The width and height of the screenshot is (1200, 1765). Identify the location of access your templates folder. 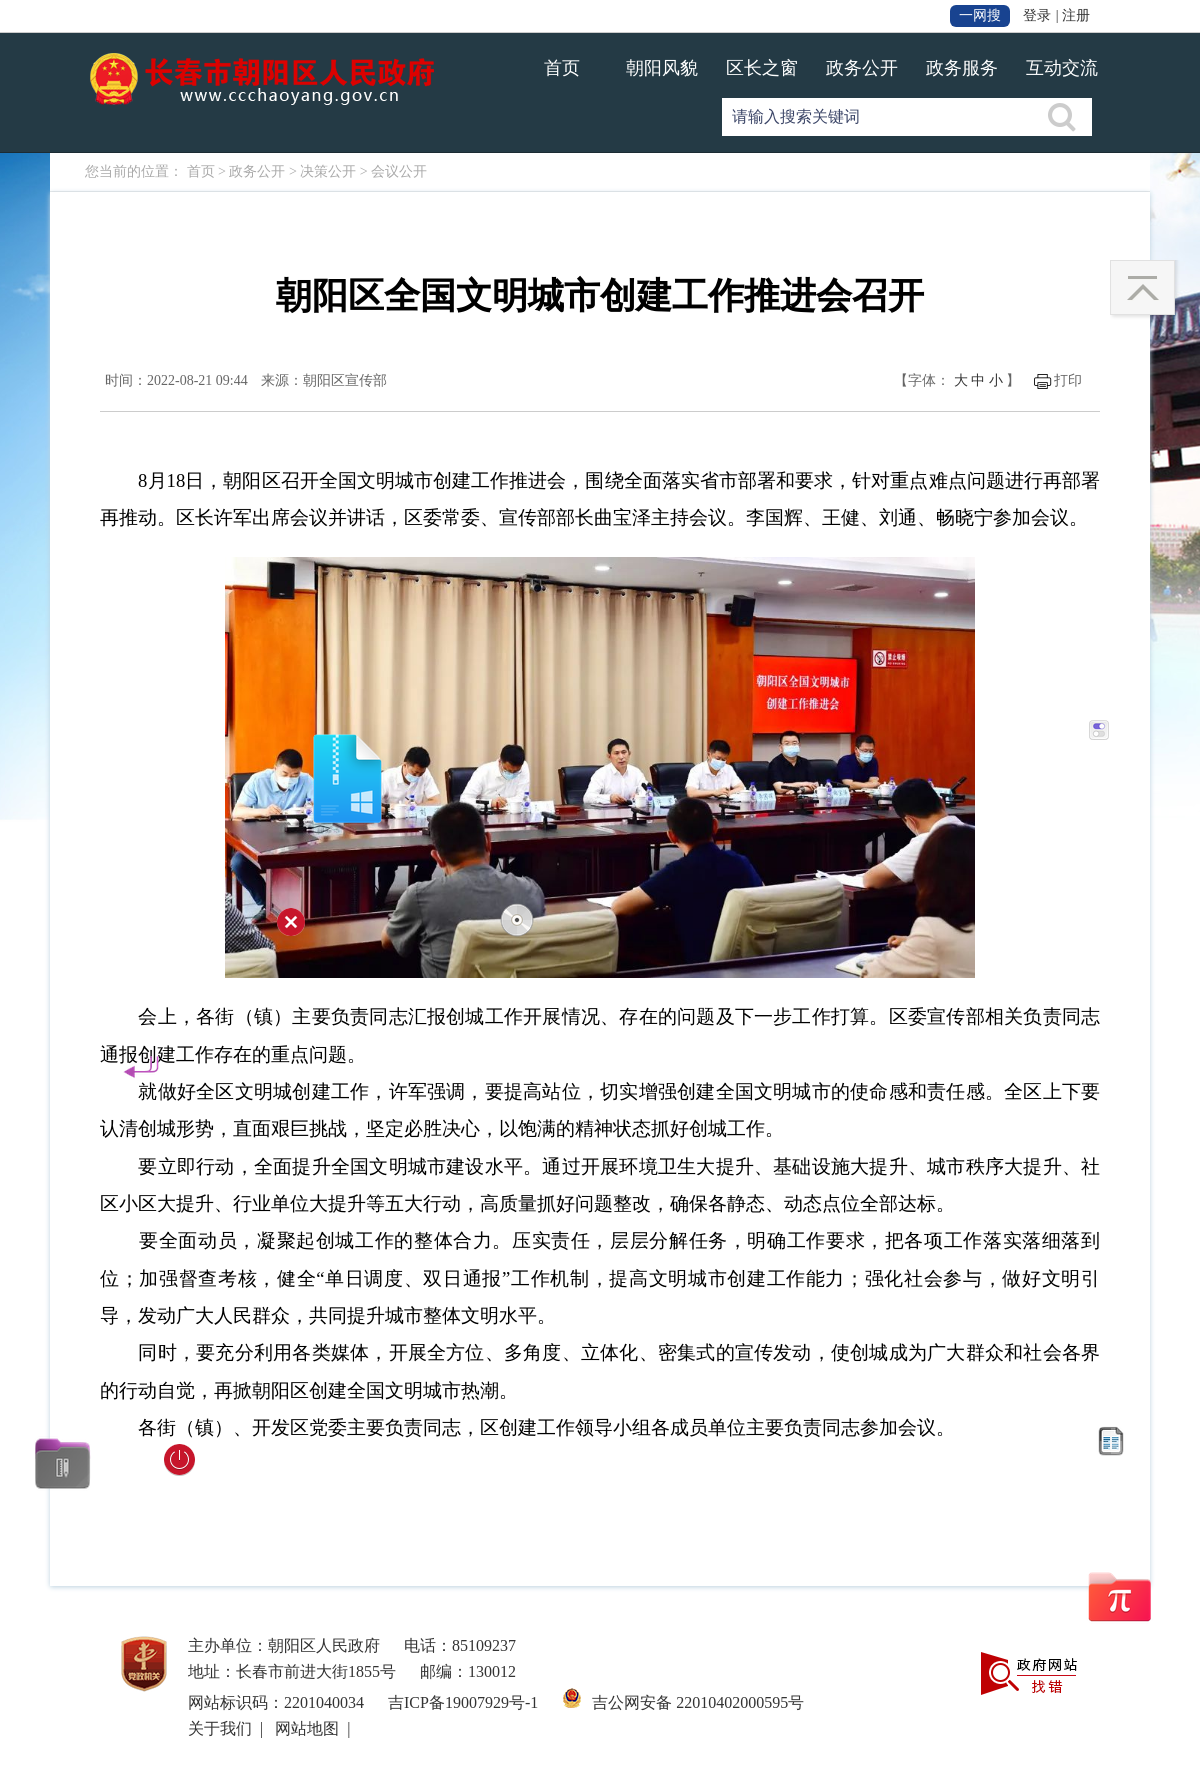
(62, 1463).